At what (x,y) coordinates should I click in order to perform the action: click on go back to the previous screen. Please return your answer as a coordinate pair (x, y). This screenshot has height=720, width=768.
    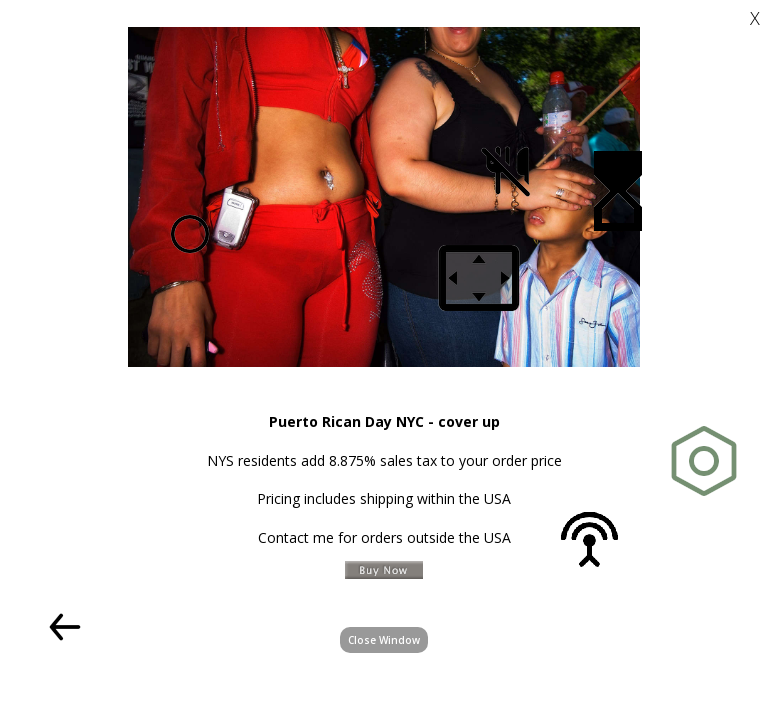
    Looking at the image, I should click on (65, 627).